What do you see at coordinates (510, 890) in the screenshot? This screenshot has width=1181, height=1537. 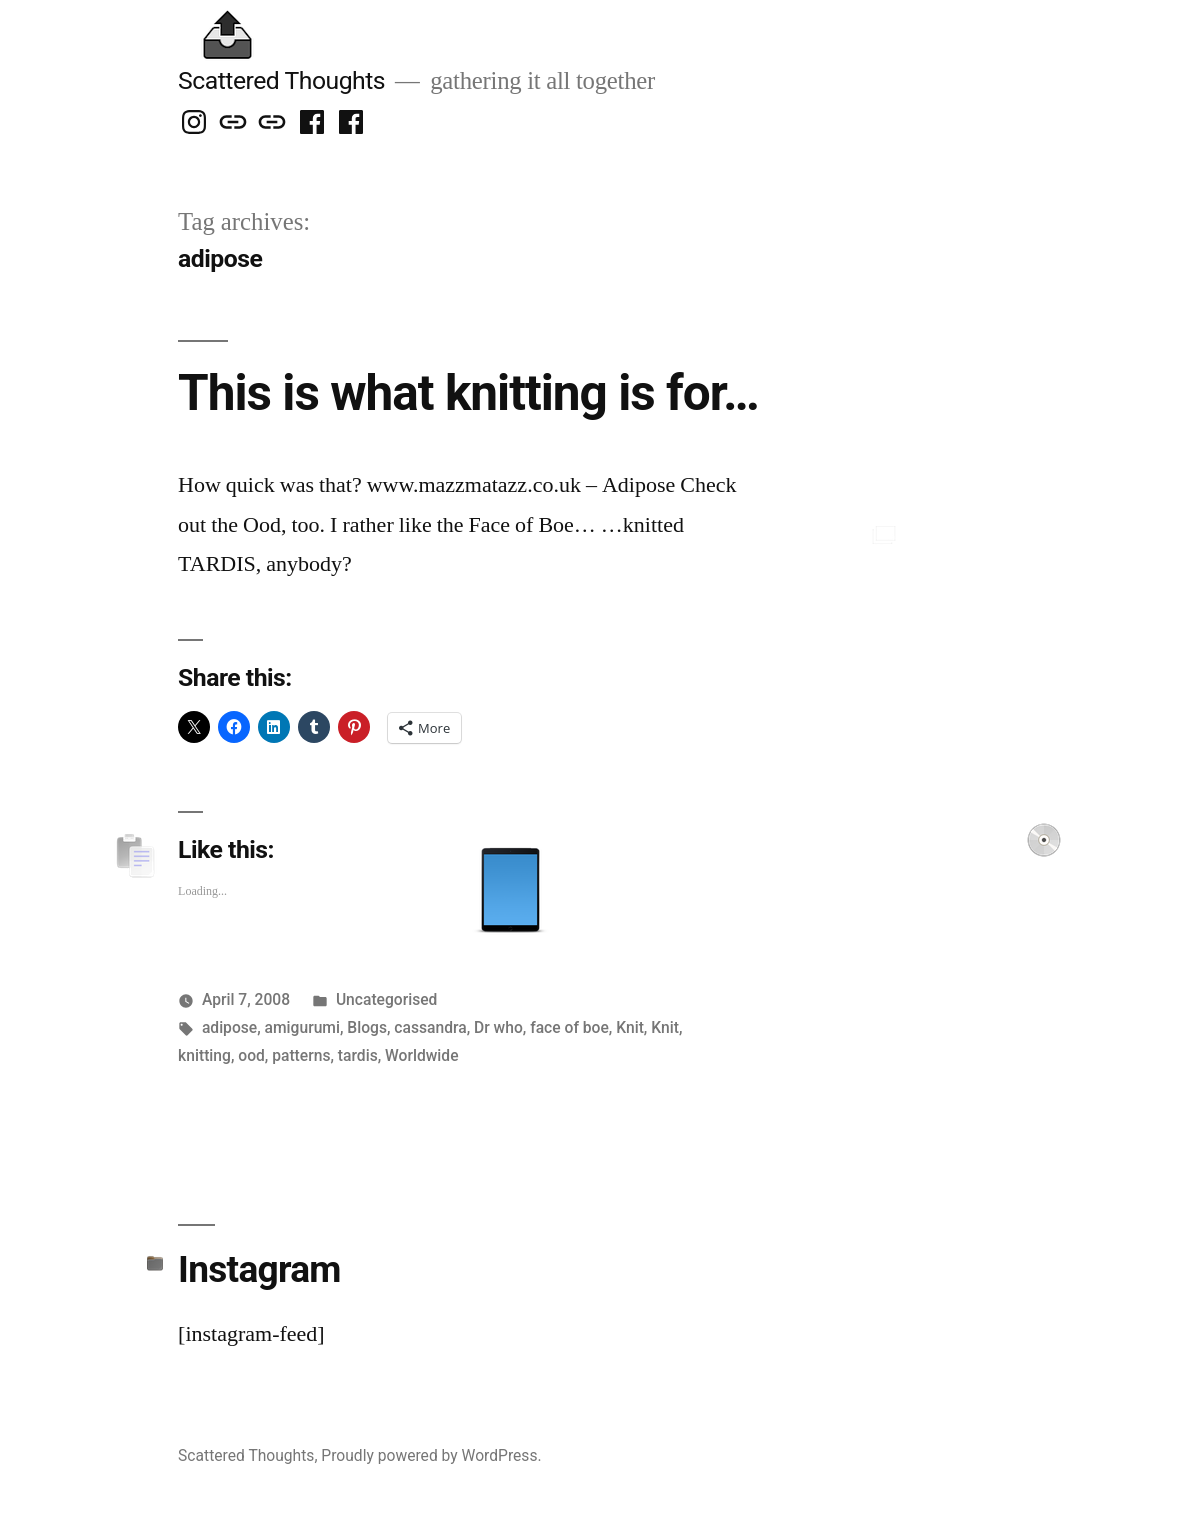 I see `iPad Air device icon for system identification` at bounding box center [510, 890].